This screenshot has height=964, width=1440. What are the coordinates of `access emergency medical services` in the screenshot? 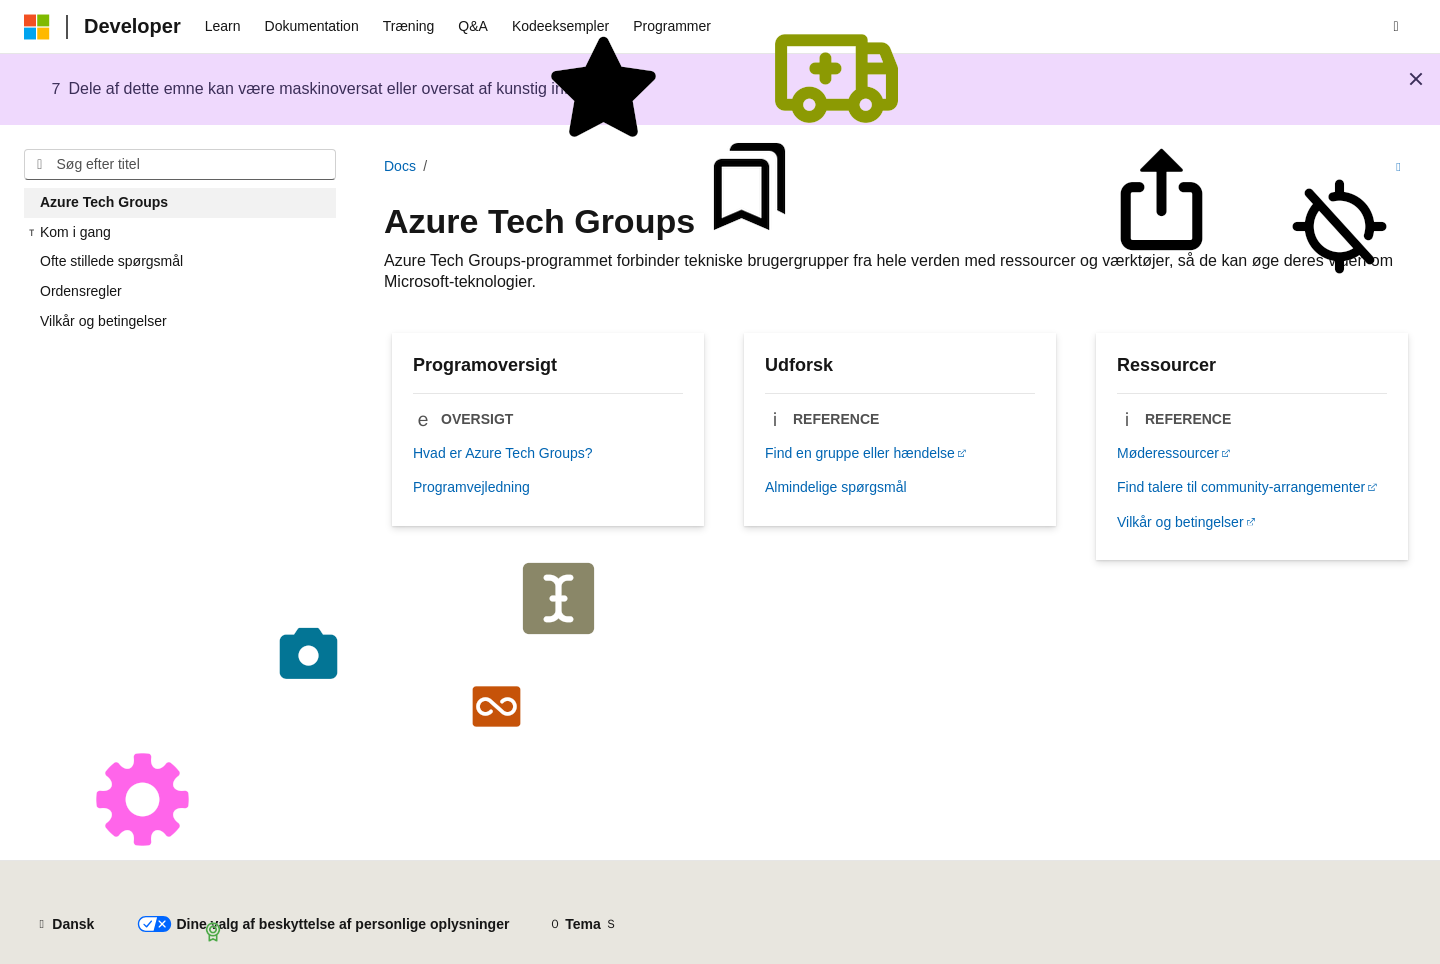 It's located at (833, 72).